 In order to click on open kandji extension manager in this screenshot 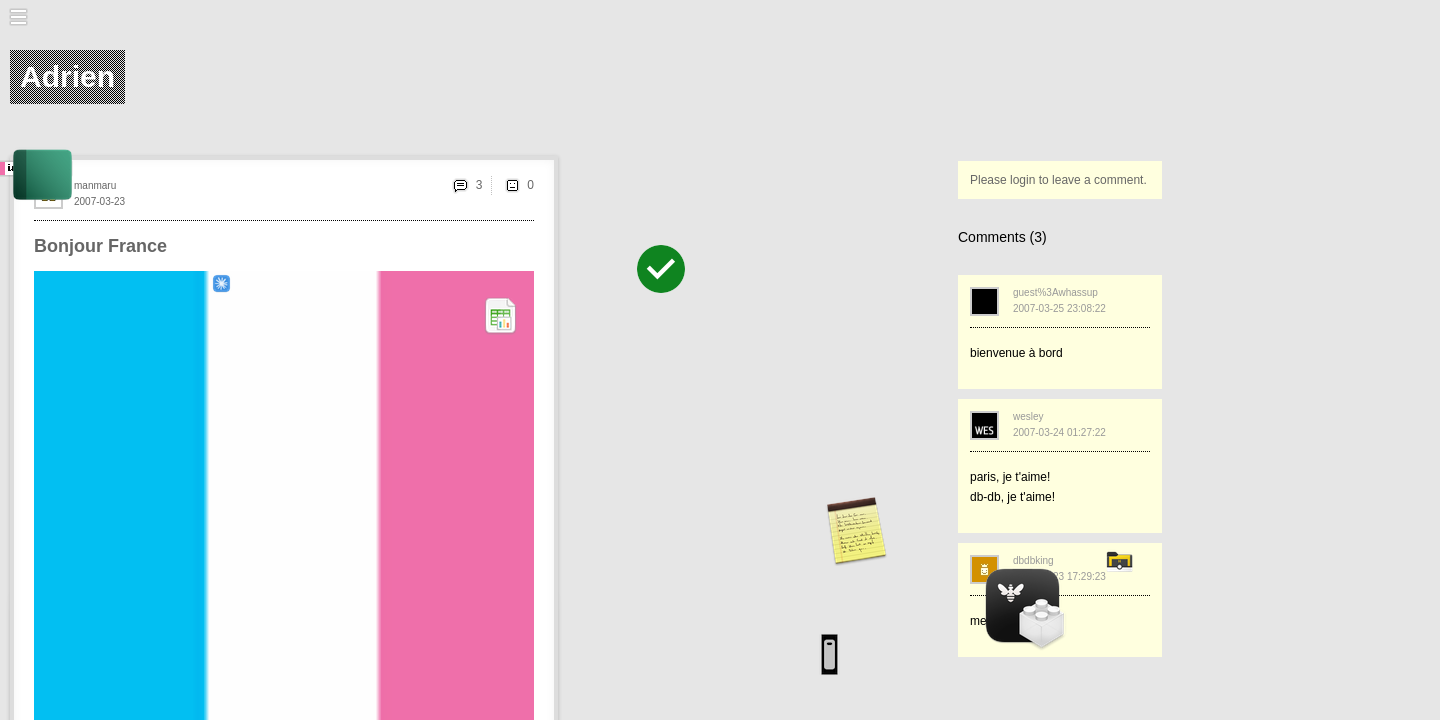, I will do `click(1022, 605)`.